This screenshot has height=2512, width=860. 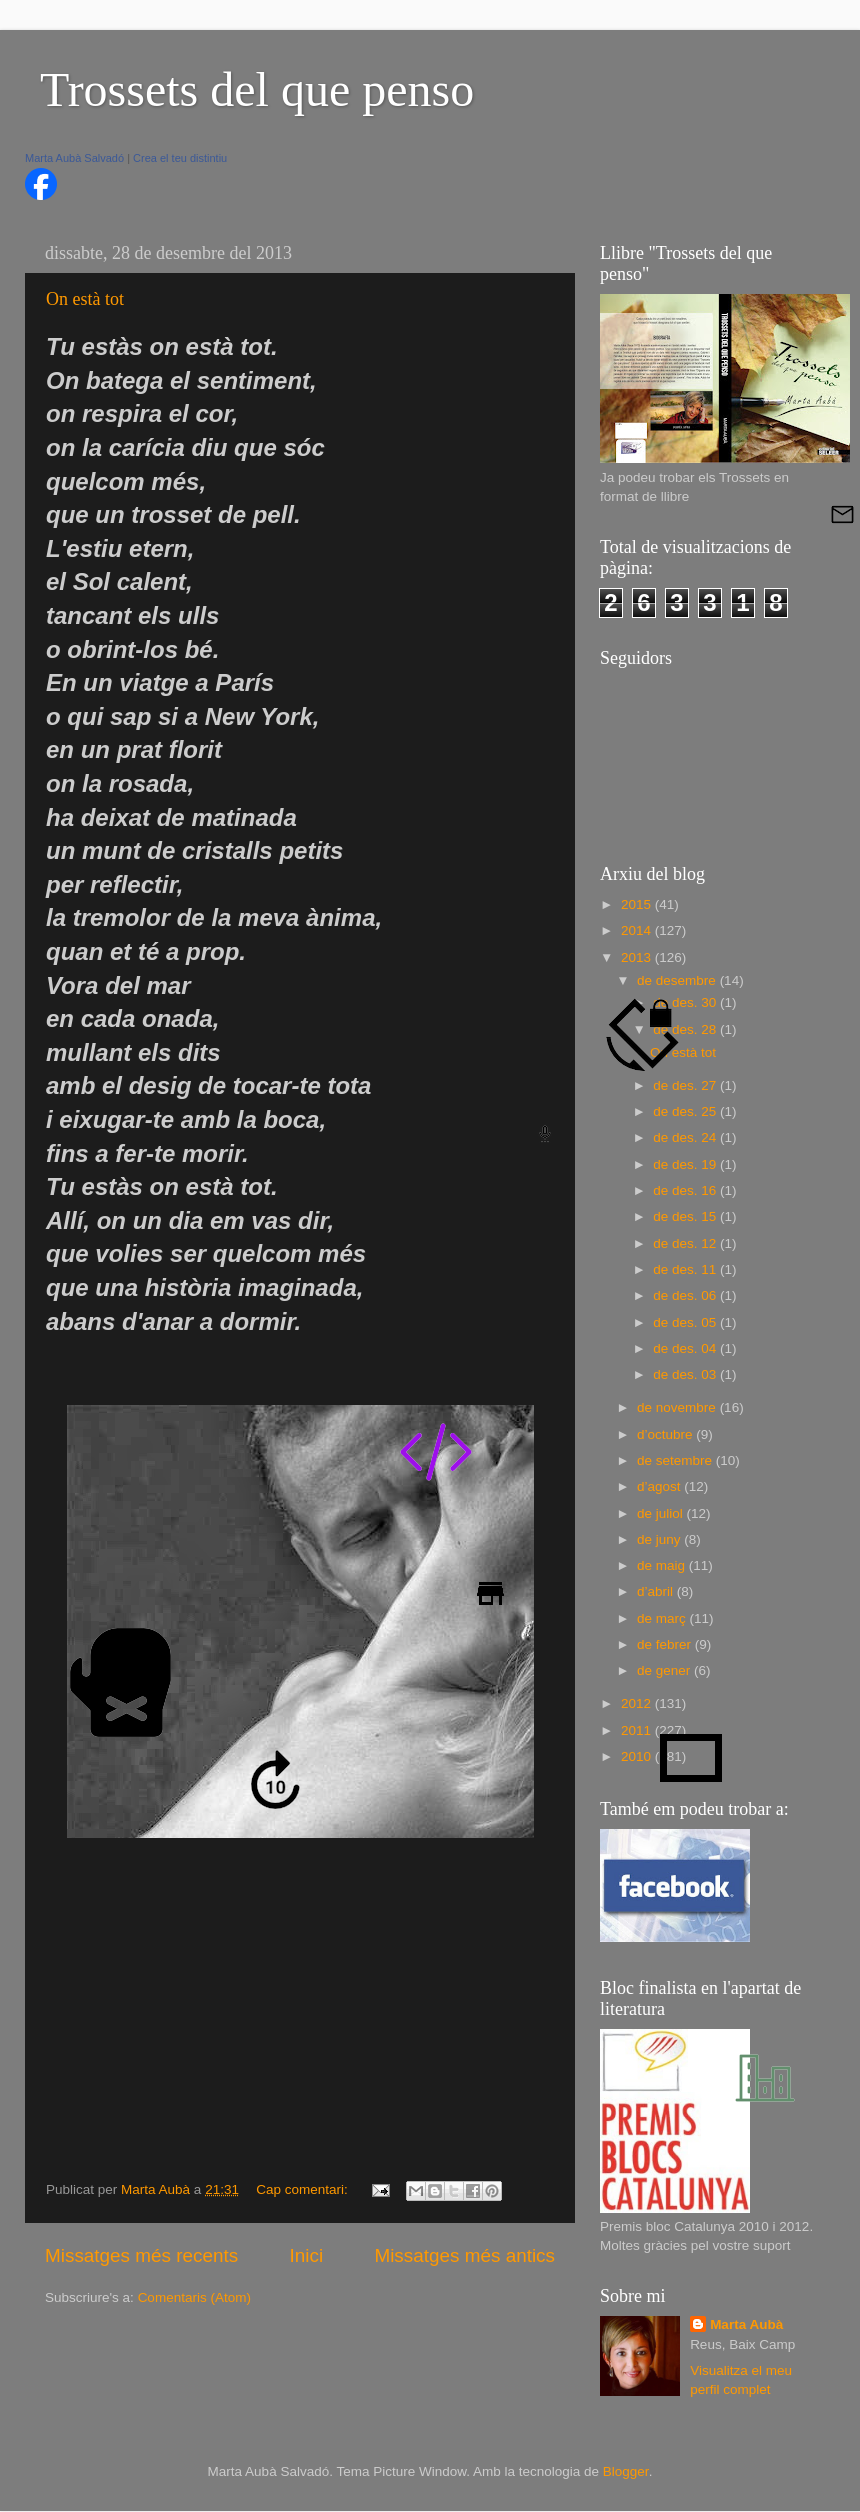 I want to click on view or edit source code, so click(x=436, y=1452).